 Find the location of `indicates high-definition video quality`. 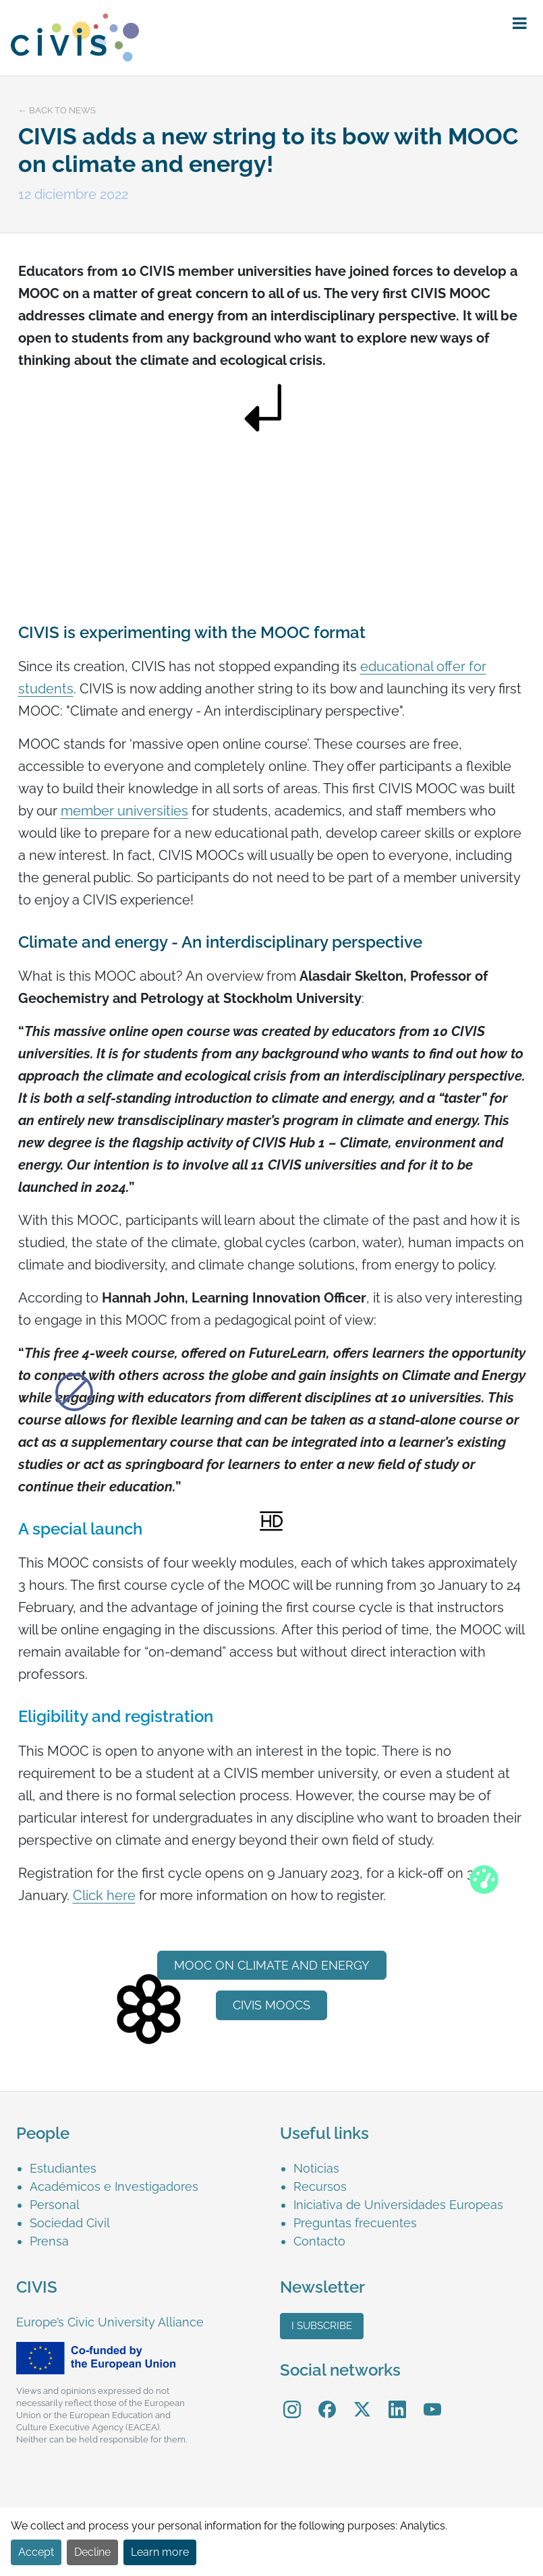

indicates high-definition video quality is located at coordinates (271, 1521).